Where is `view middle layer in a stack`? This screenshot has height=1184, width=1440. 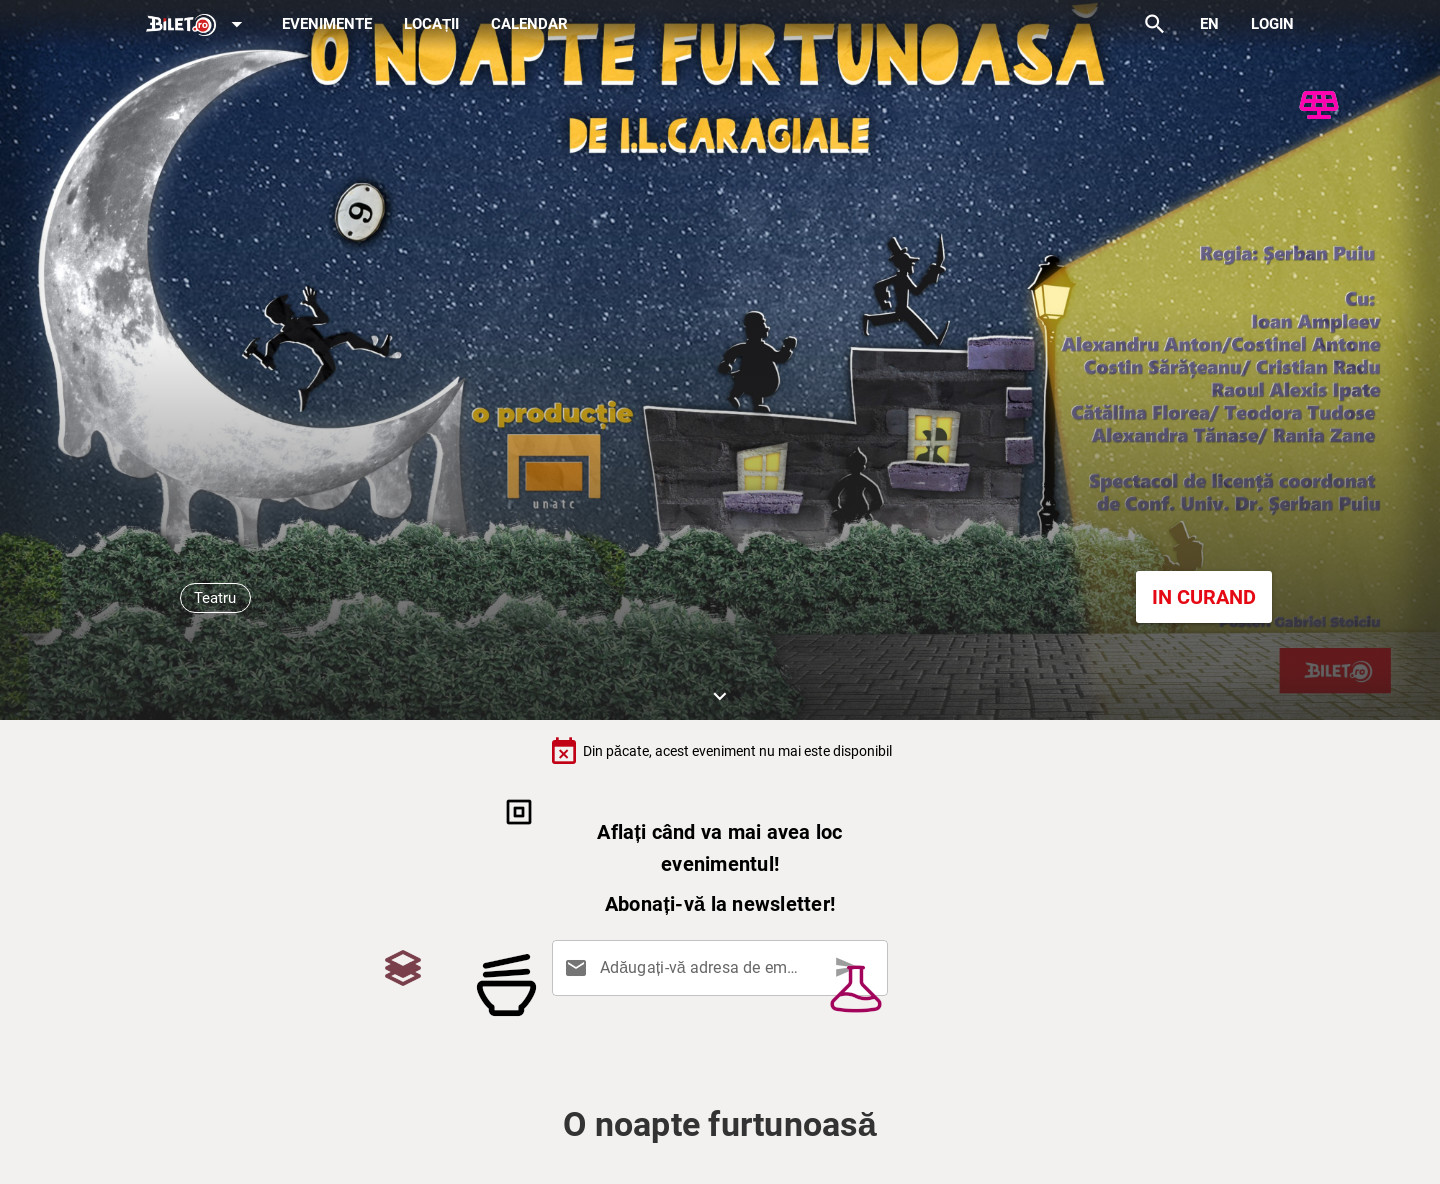
view middle layer in a stack is located at coordinates (403, 968).